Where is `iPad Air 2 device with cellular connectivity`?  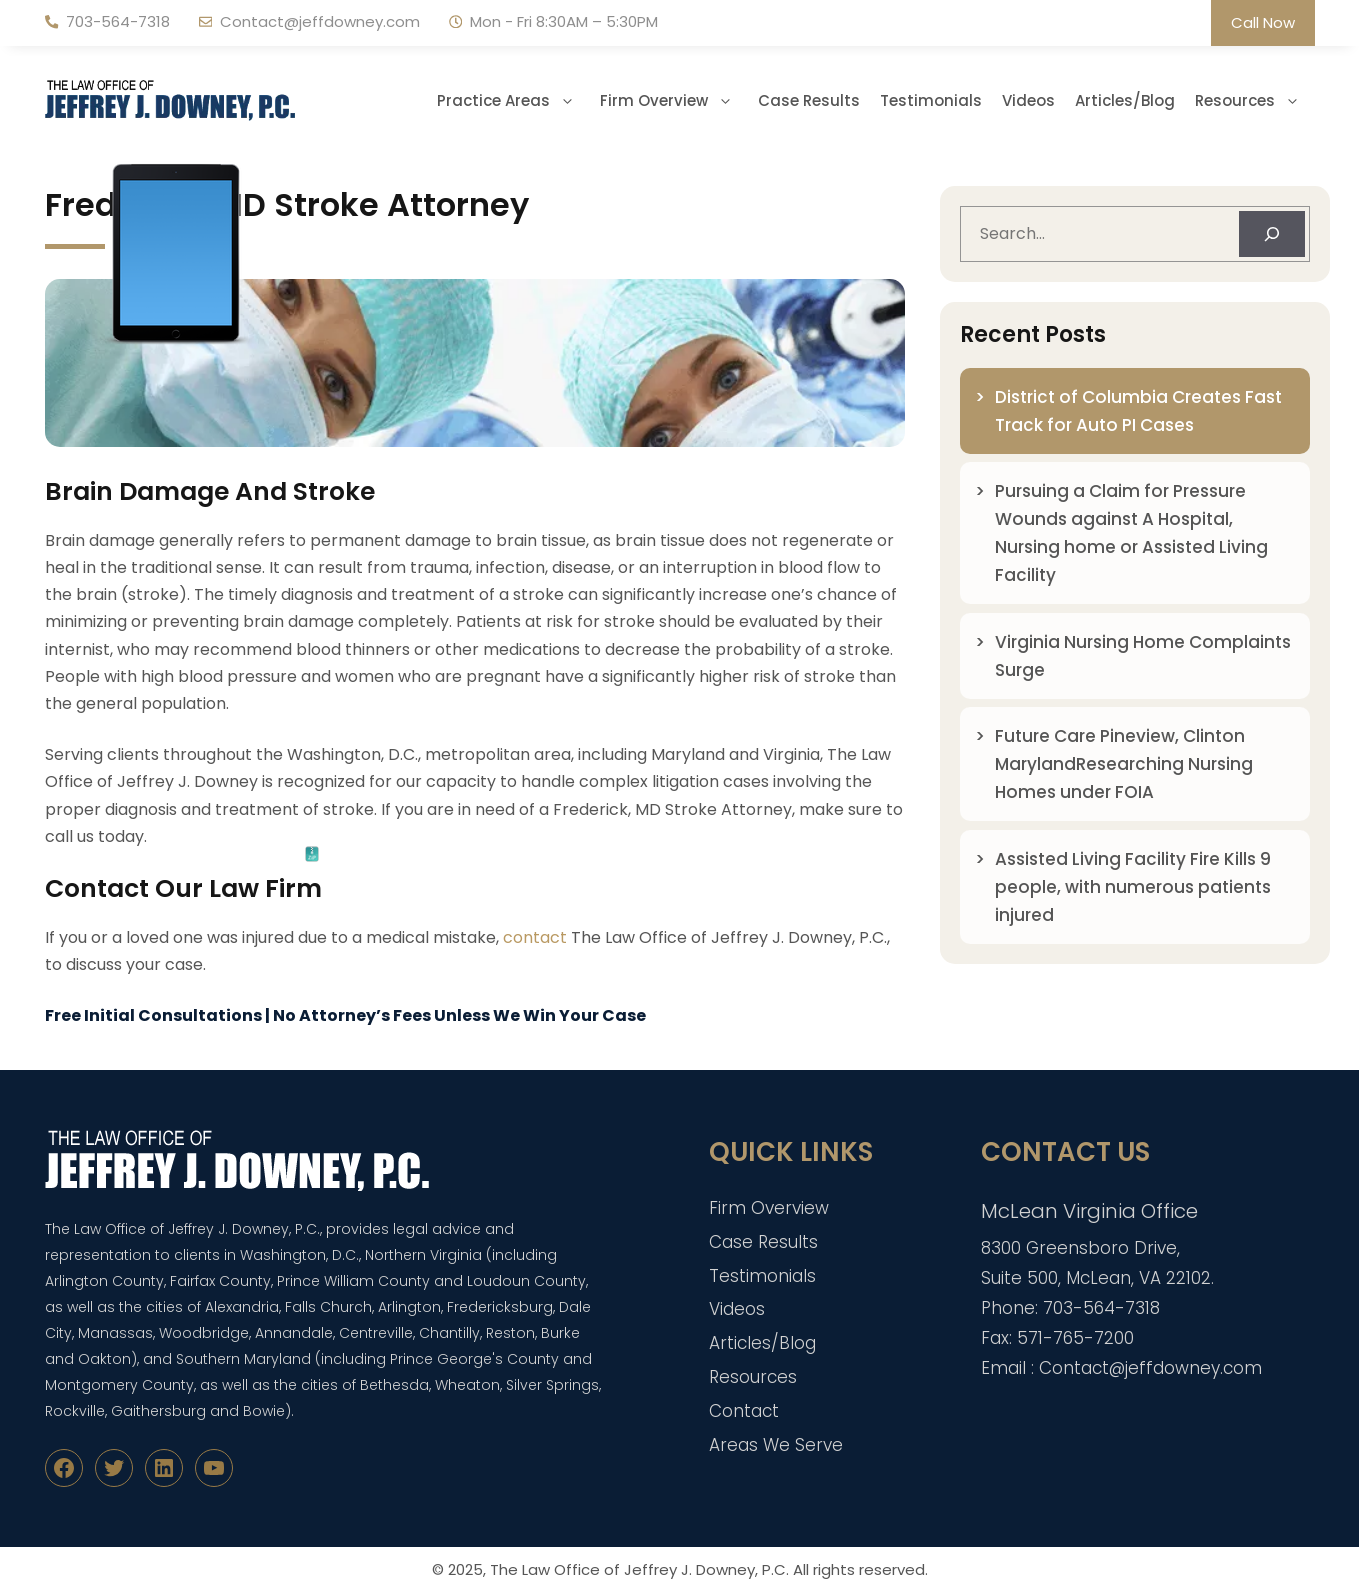
iPad Air 2 device with cellular connectivity is located at coordinates (176, 252).